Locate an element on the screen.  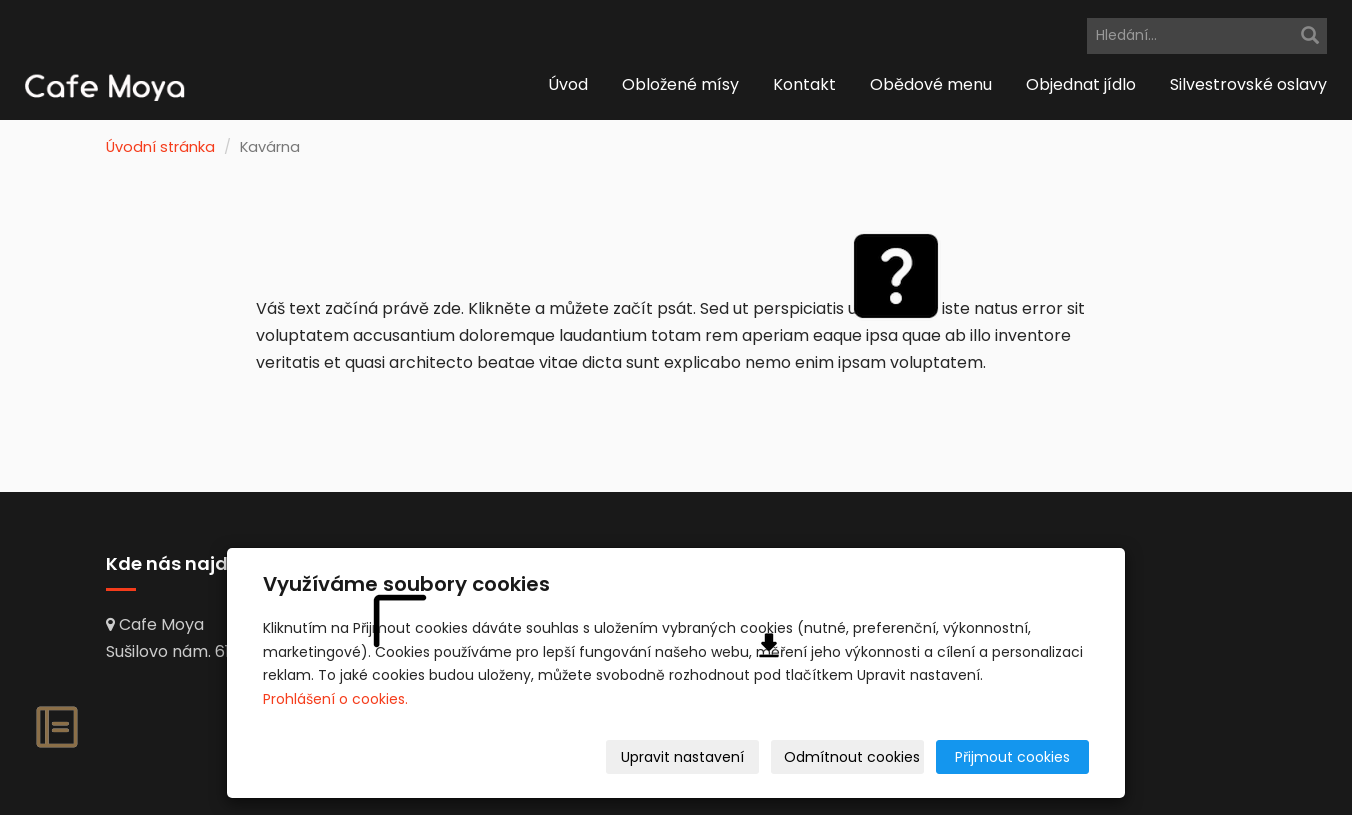
open your notebook or notes is located at coordinates (57, 727).